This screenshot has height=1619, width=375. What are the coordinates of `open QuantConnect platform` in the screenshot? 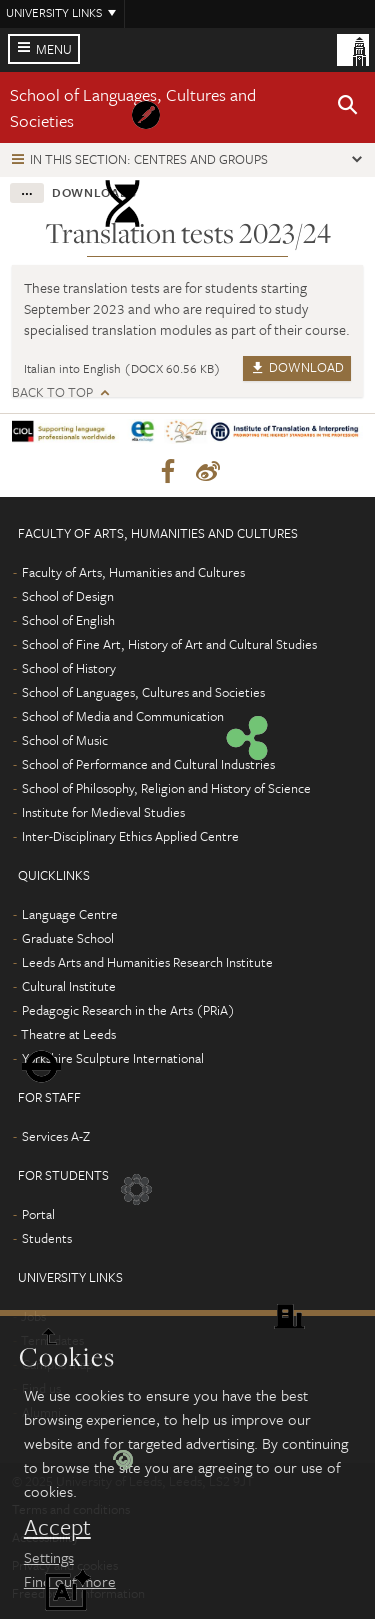 It's located at (123, 1460).